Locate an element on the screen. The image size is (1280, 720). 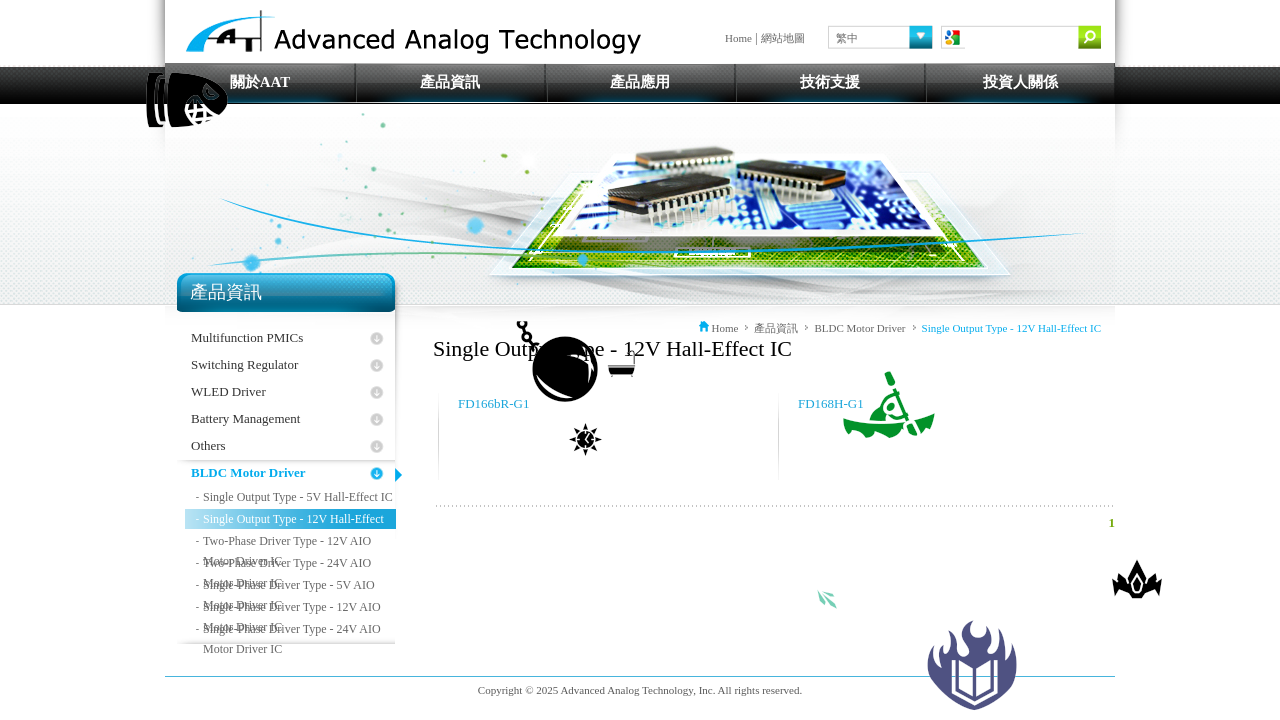
collect or earn gems in a game is located at coordinates (827, 599).